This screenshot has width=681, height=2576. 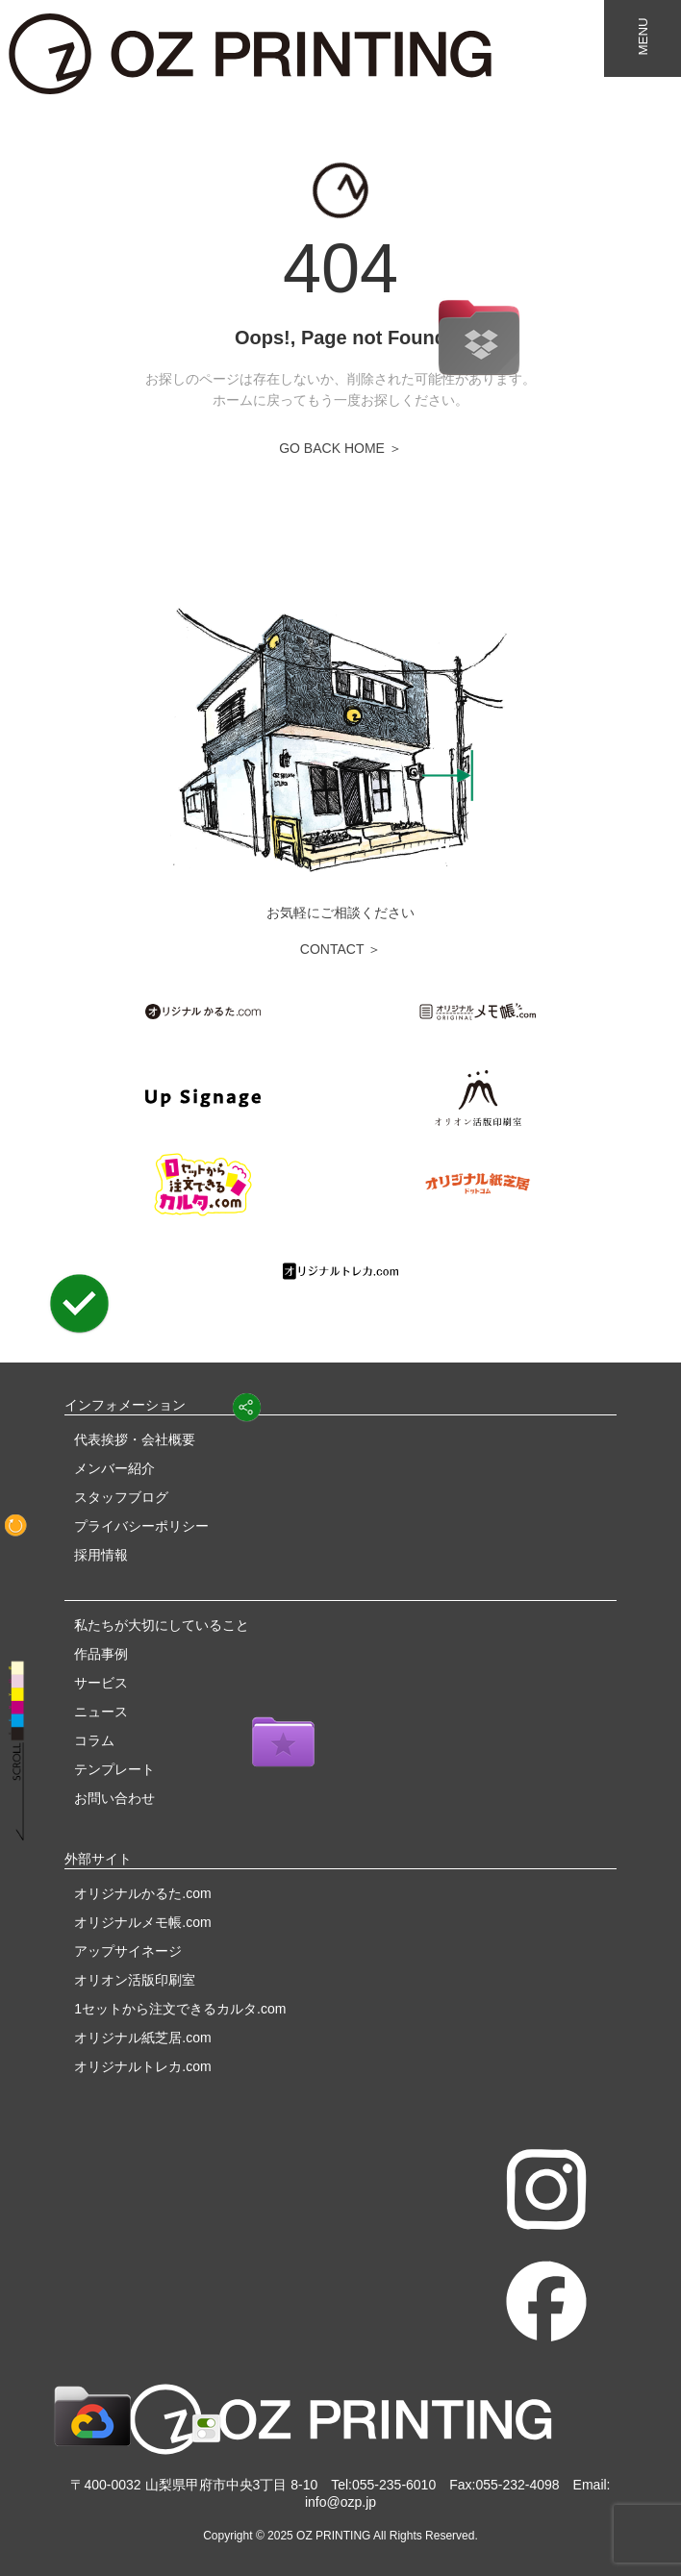 What do you see at coordinates (15, 1525) in the screenshot?
I see `reboot or restart the system` at bounding box center [15, 1525].